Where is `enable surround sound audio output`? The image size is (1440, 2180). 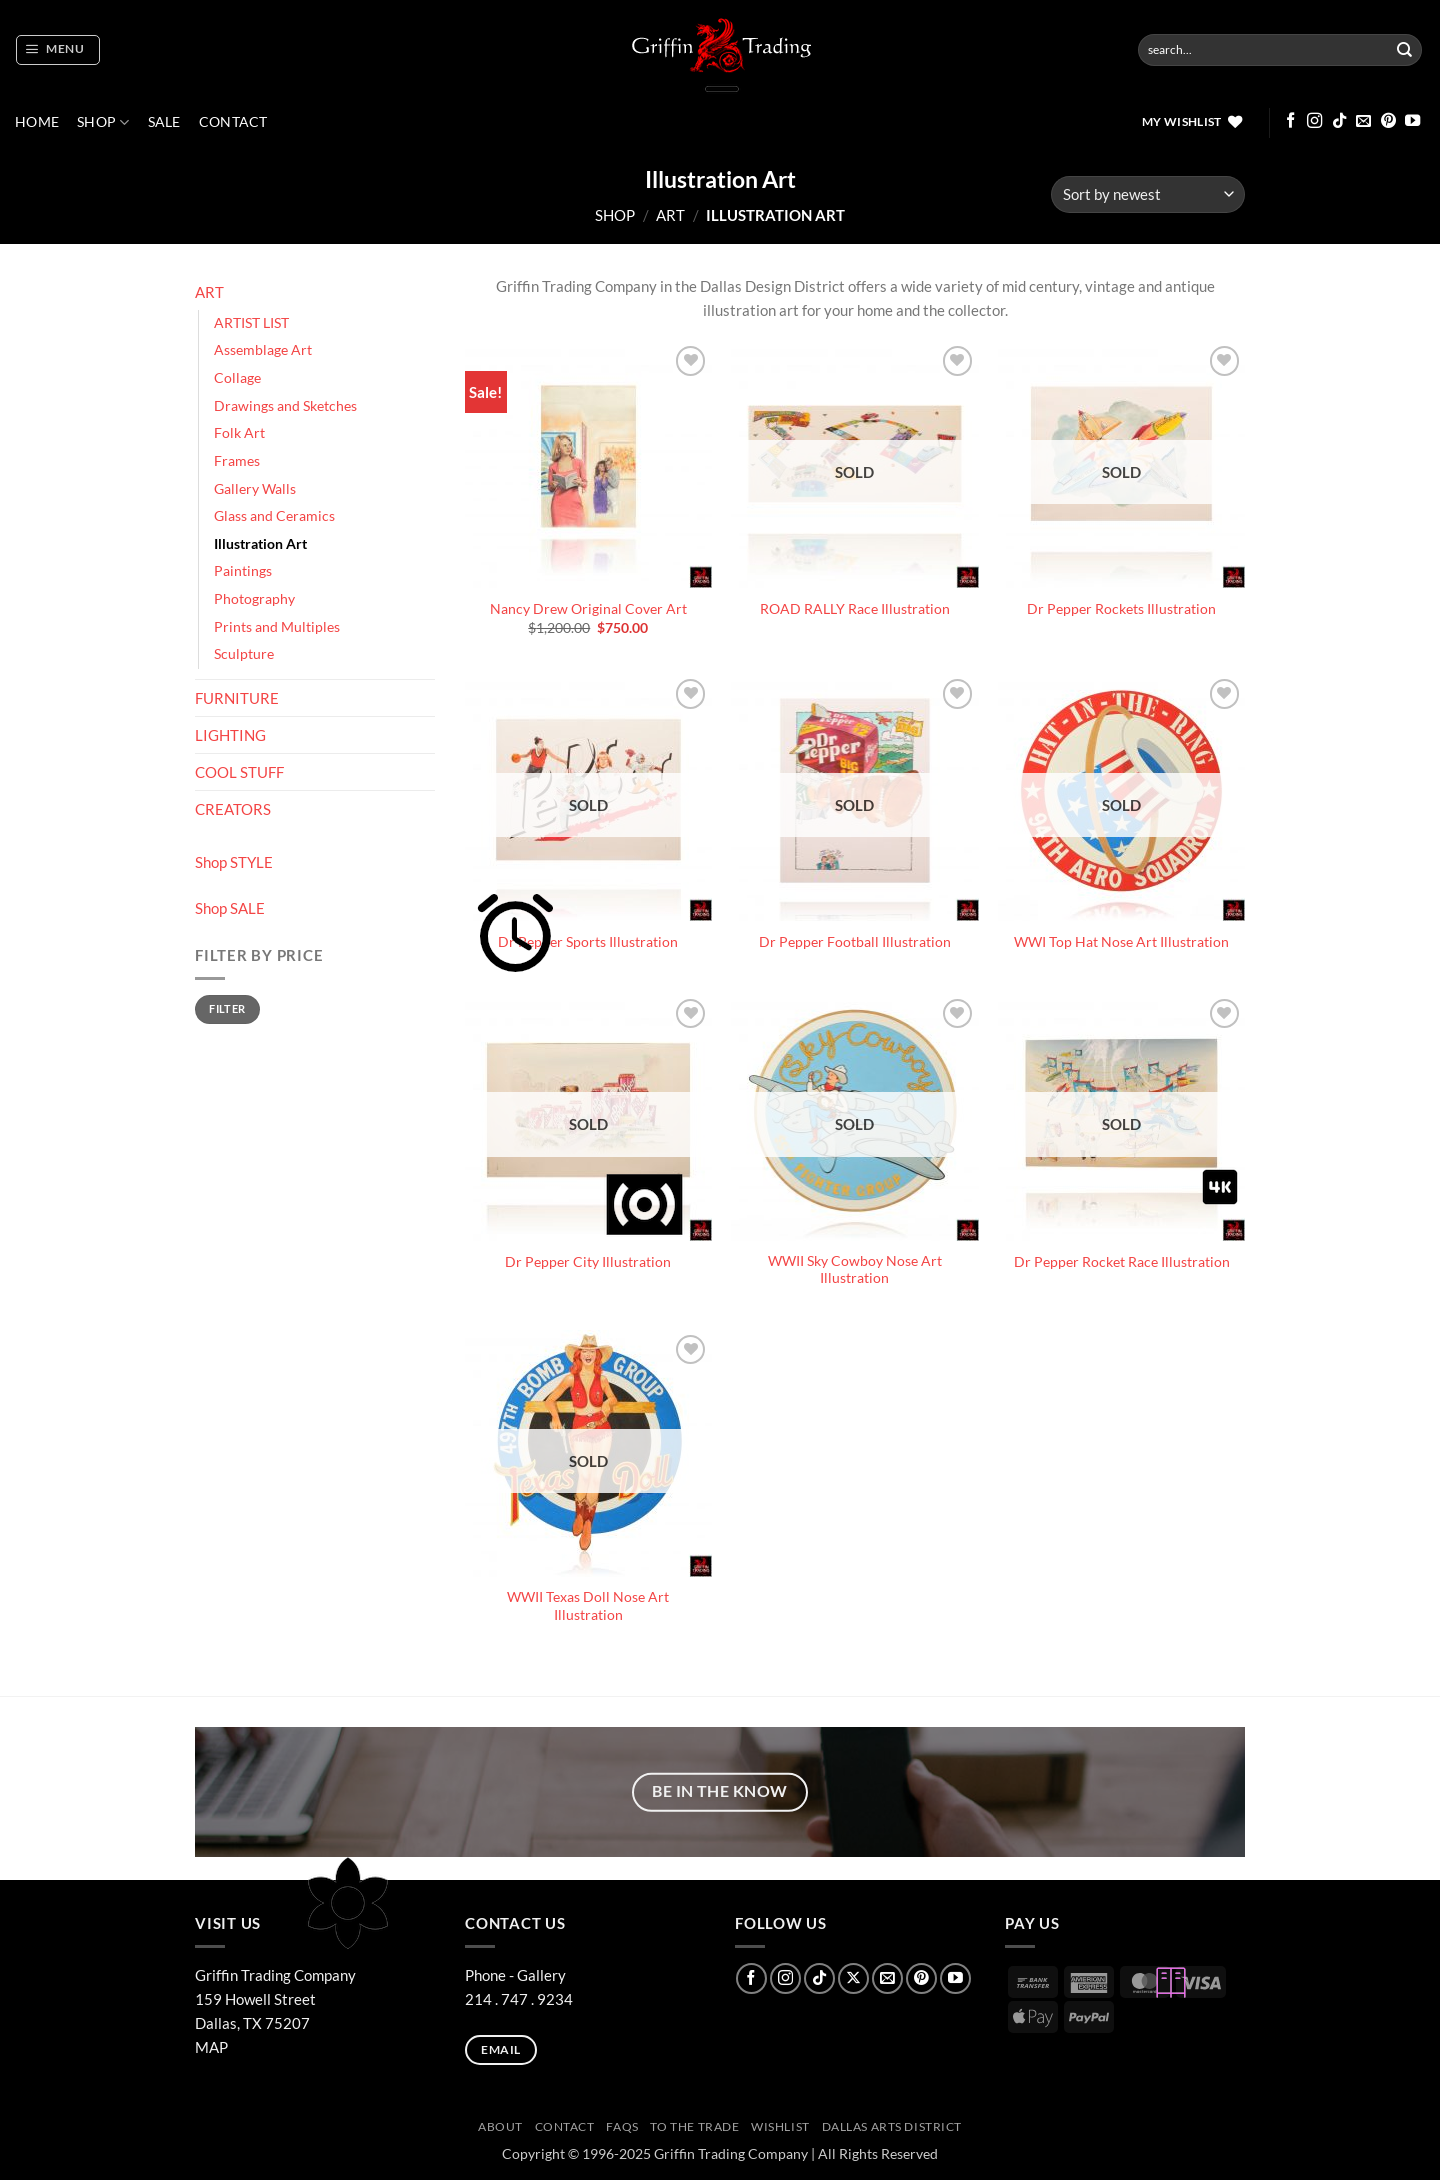
enable surround sound audio output is located at coordinates (644, 1204).